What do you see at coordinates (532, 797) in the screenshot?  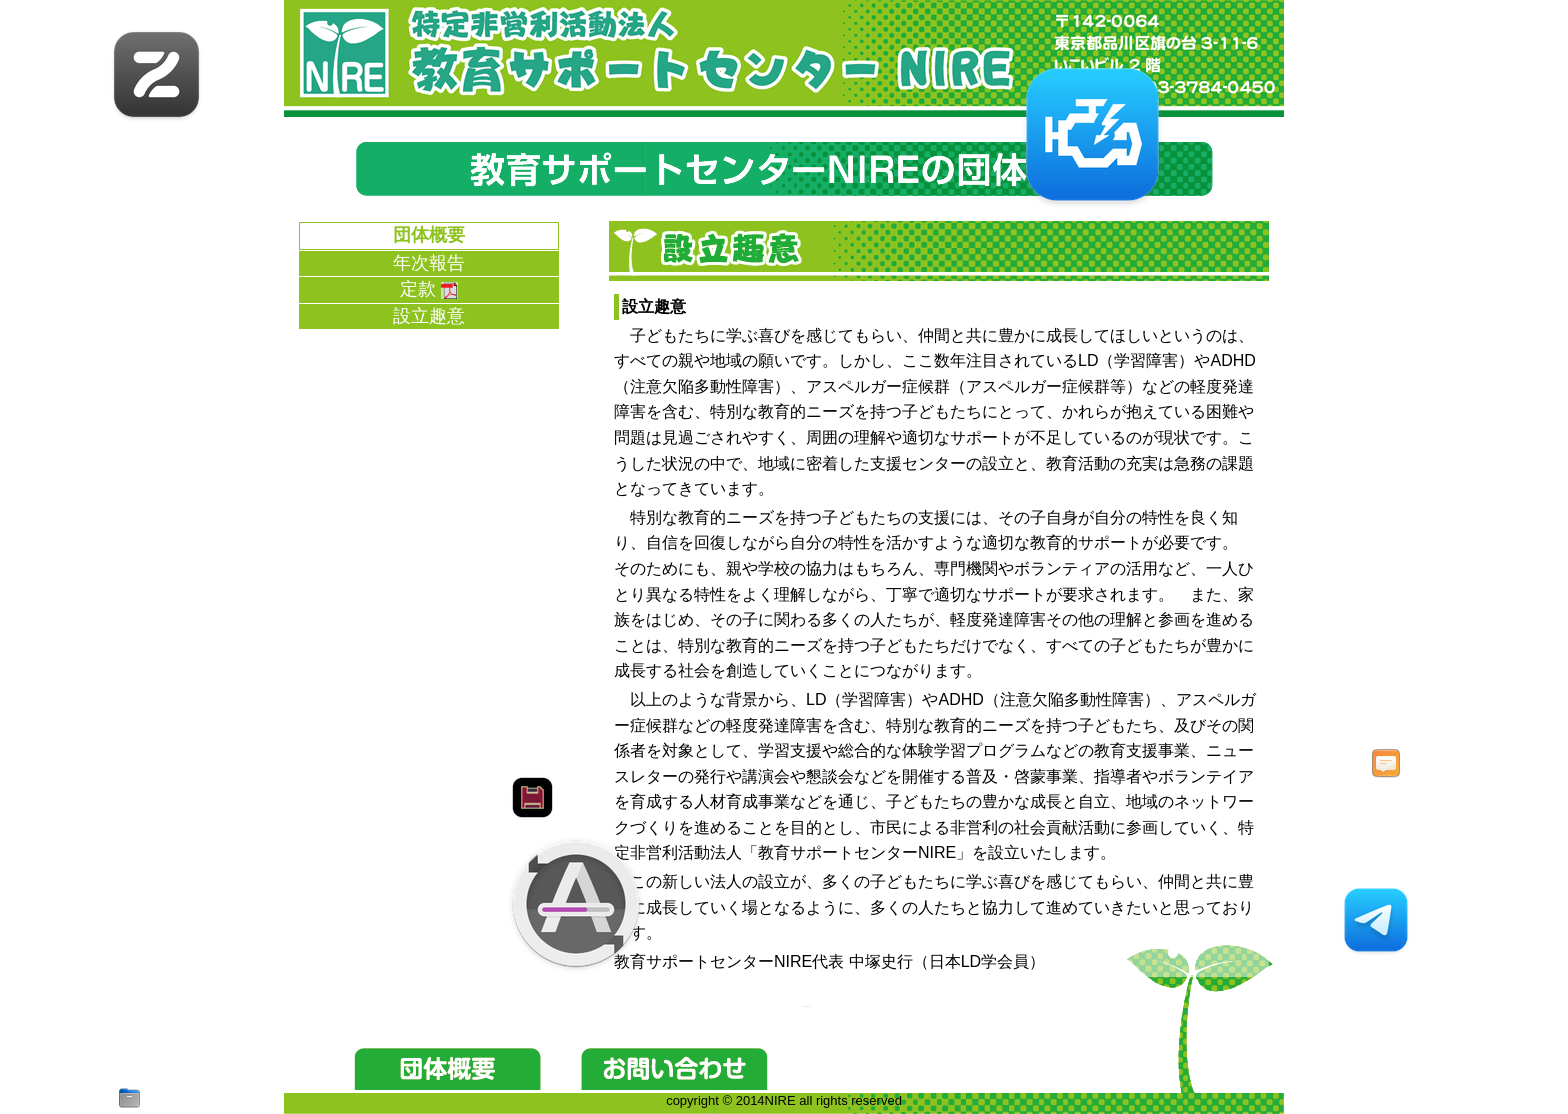 I see `launch inscryption game` at bounding box center [532, 797].